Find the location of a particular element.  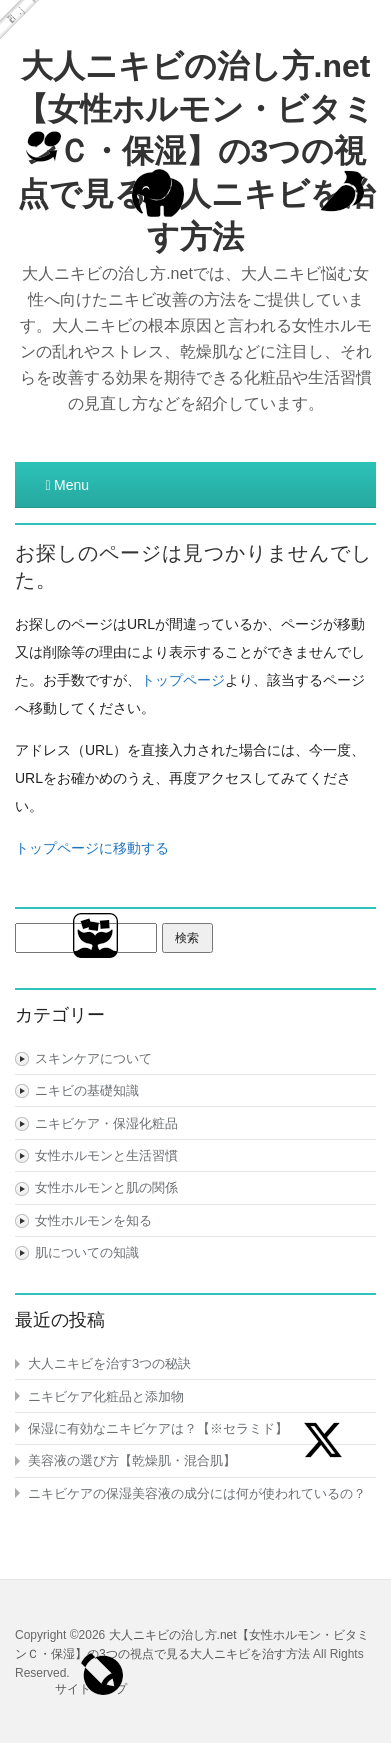

share to X (formerly Twitter) is located at coordinates (323, 1440).